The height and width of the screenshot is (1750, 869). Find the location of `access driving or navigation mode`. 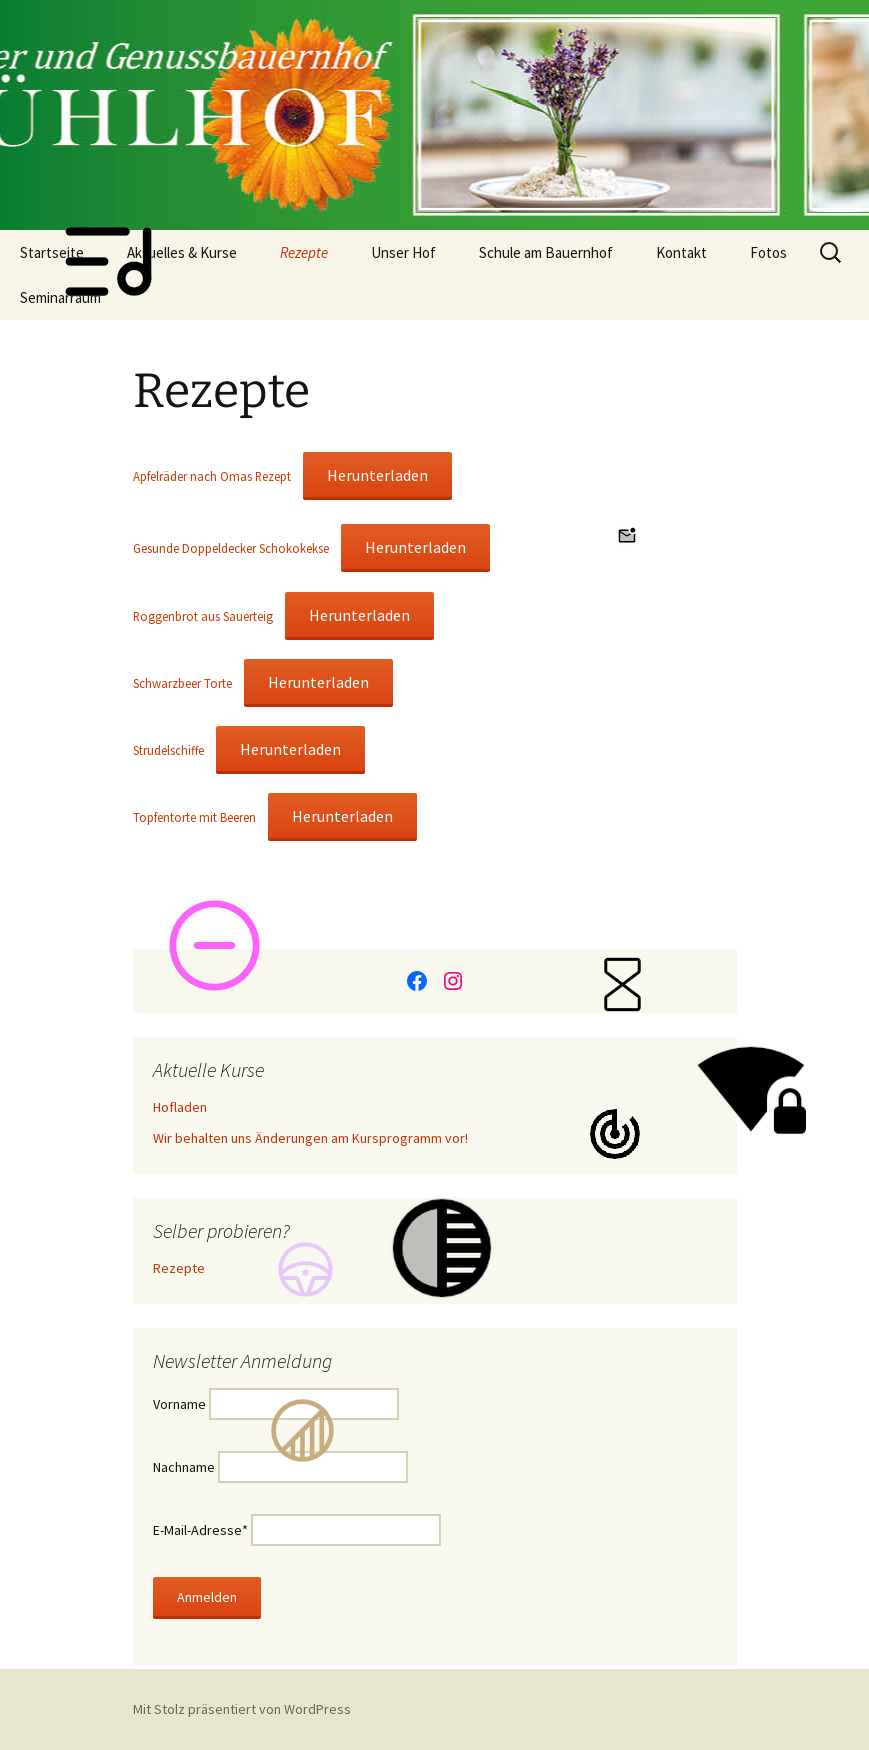

access driving or navigation mode is located at coordinates (305, 1269).